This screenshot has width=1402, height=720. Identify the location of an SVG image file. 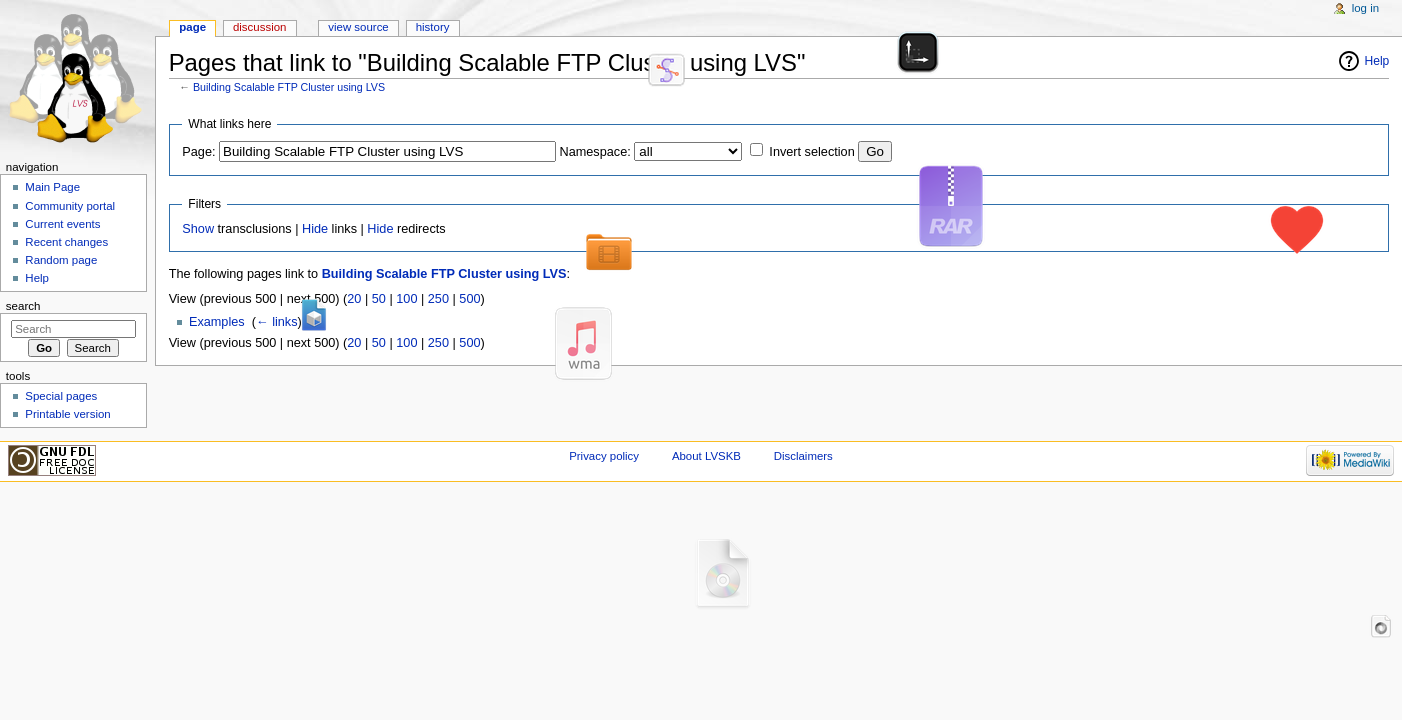
(666, 68).